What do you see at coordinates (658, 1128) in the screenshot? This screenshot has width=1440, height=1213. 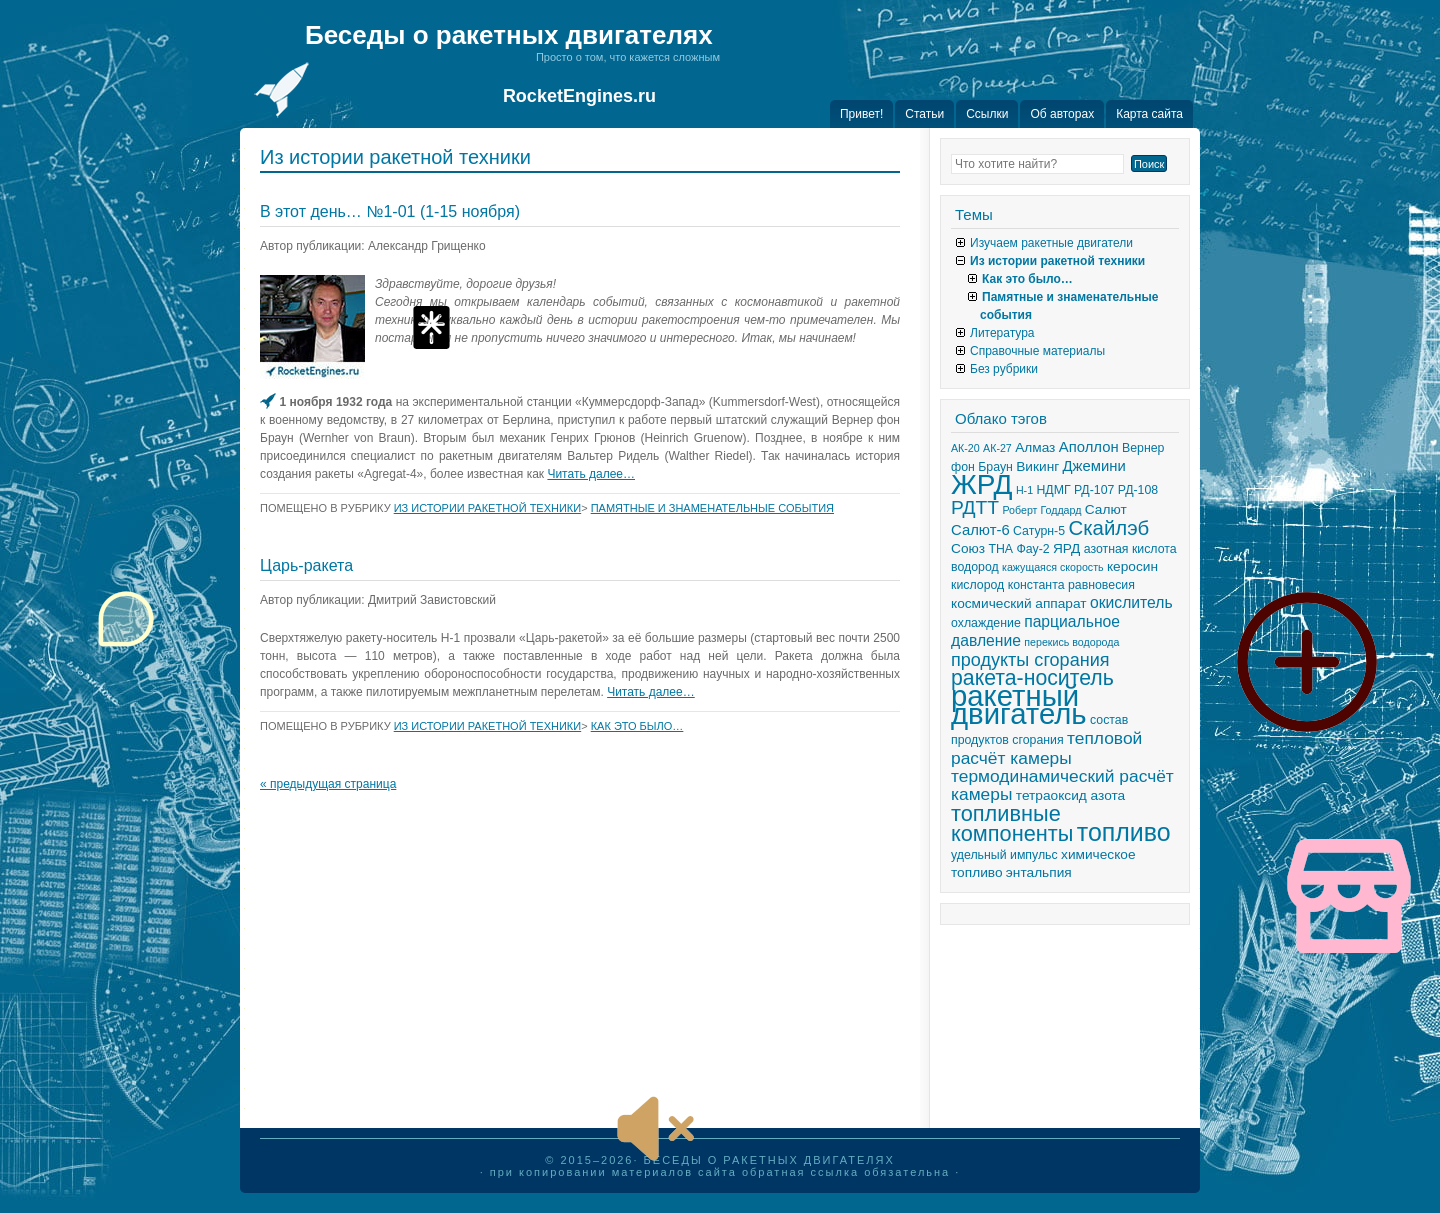 I see `mute audio or sound` at bounding box center [658, 1128].